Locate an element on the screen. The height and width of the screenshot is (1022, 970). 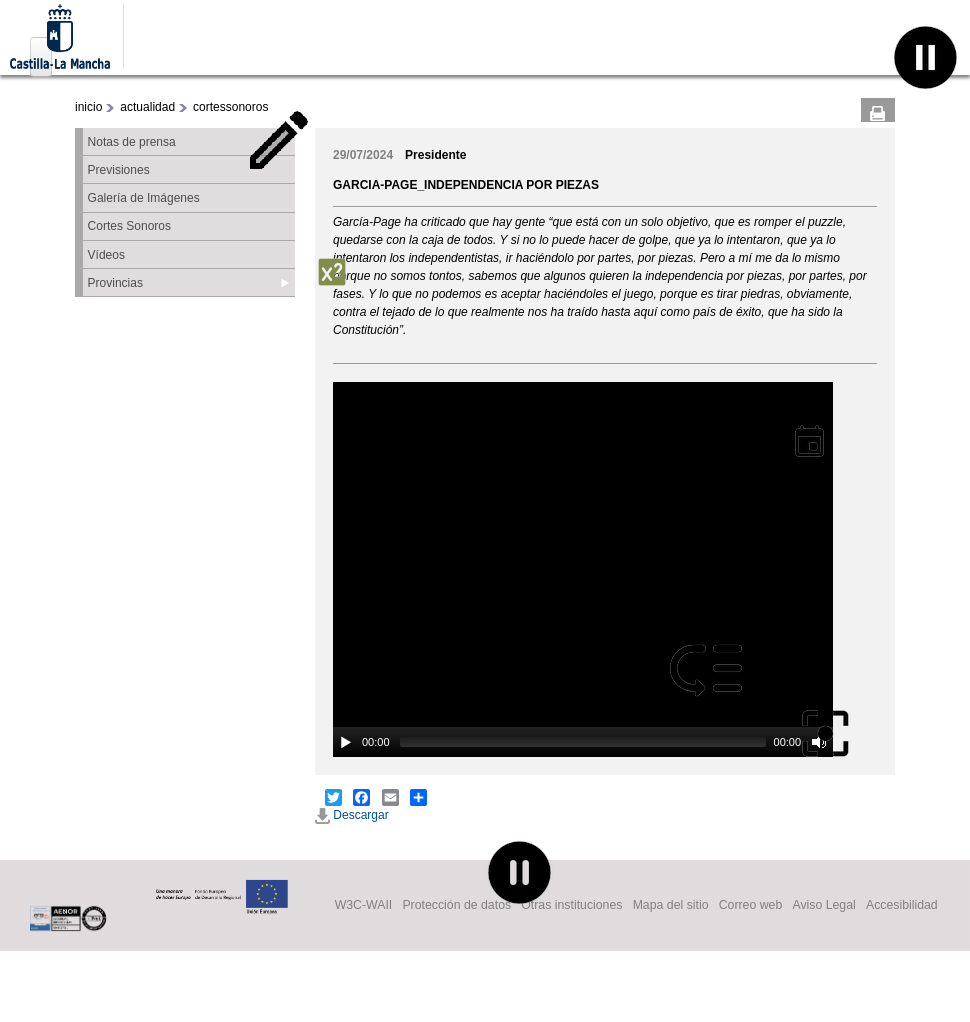
apply superscript formatting to selected text is located at coordinates (332, 272).